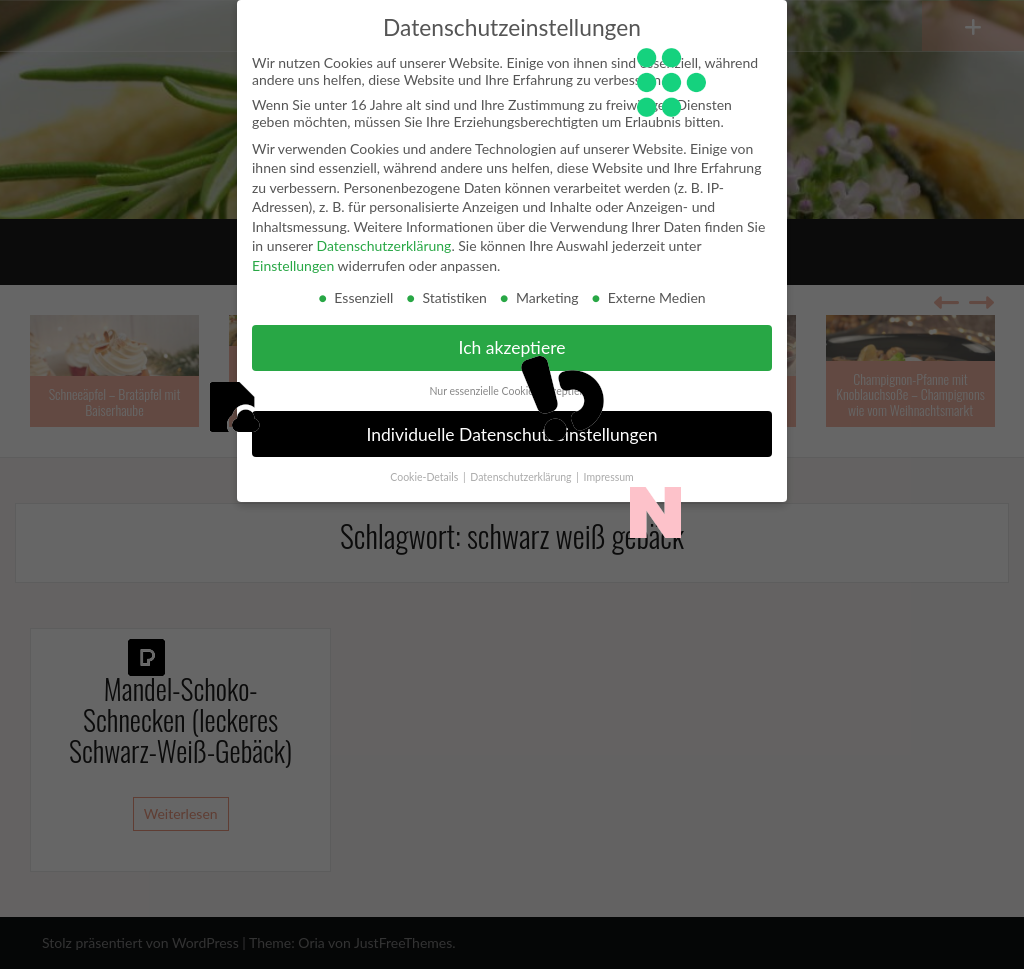  Describe the element at coordinates (146, 657) in the screenshot. I see `open the Pexels app or website` at that location.